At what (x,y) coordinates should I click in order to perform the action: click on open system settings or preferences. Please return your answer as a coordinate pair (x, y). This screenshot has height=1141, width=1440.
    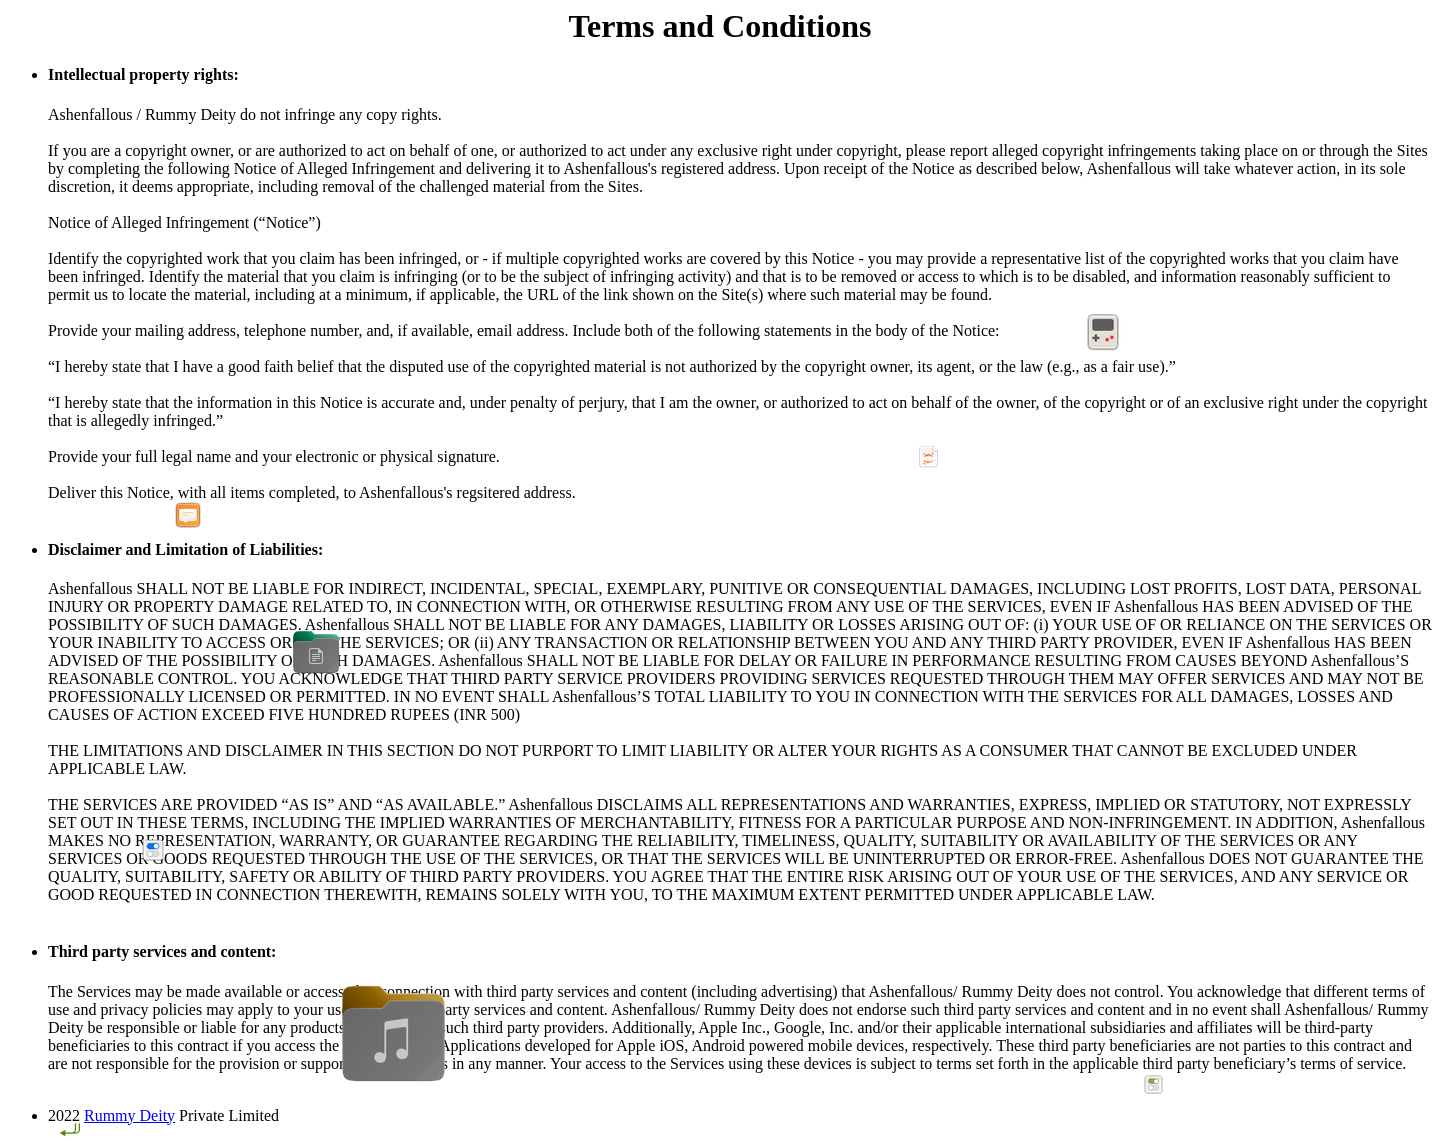
    Looking at the image, I should click on (1153, 1084).